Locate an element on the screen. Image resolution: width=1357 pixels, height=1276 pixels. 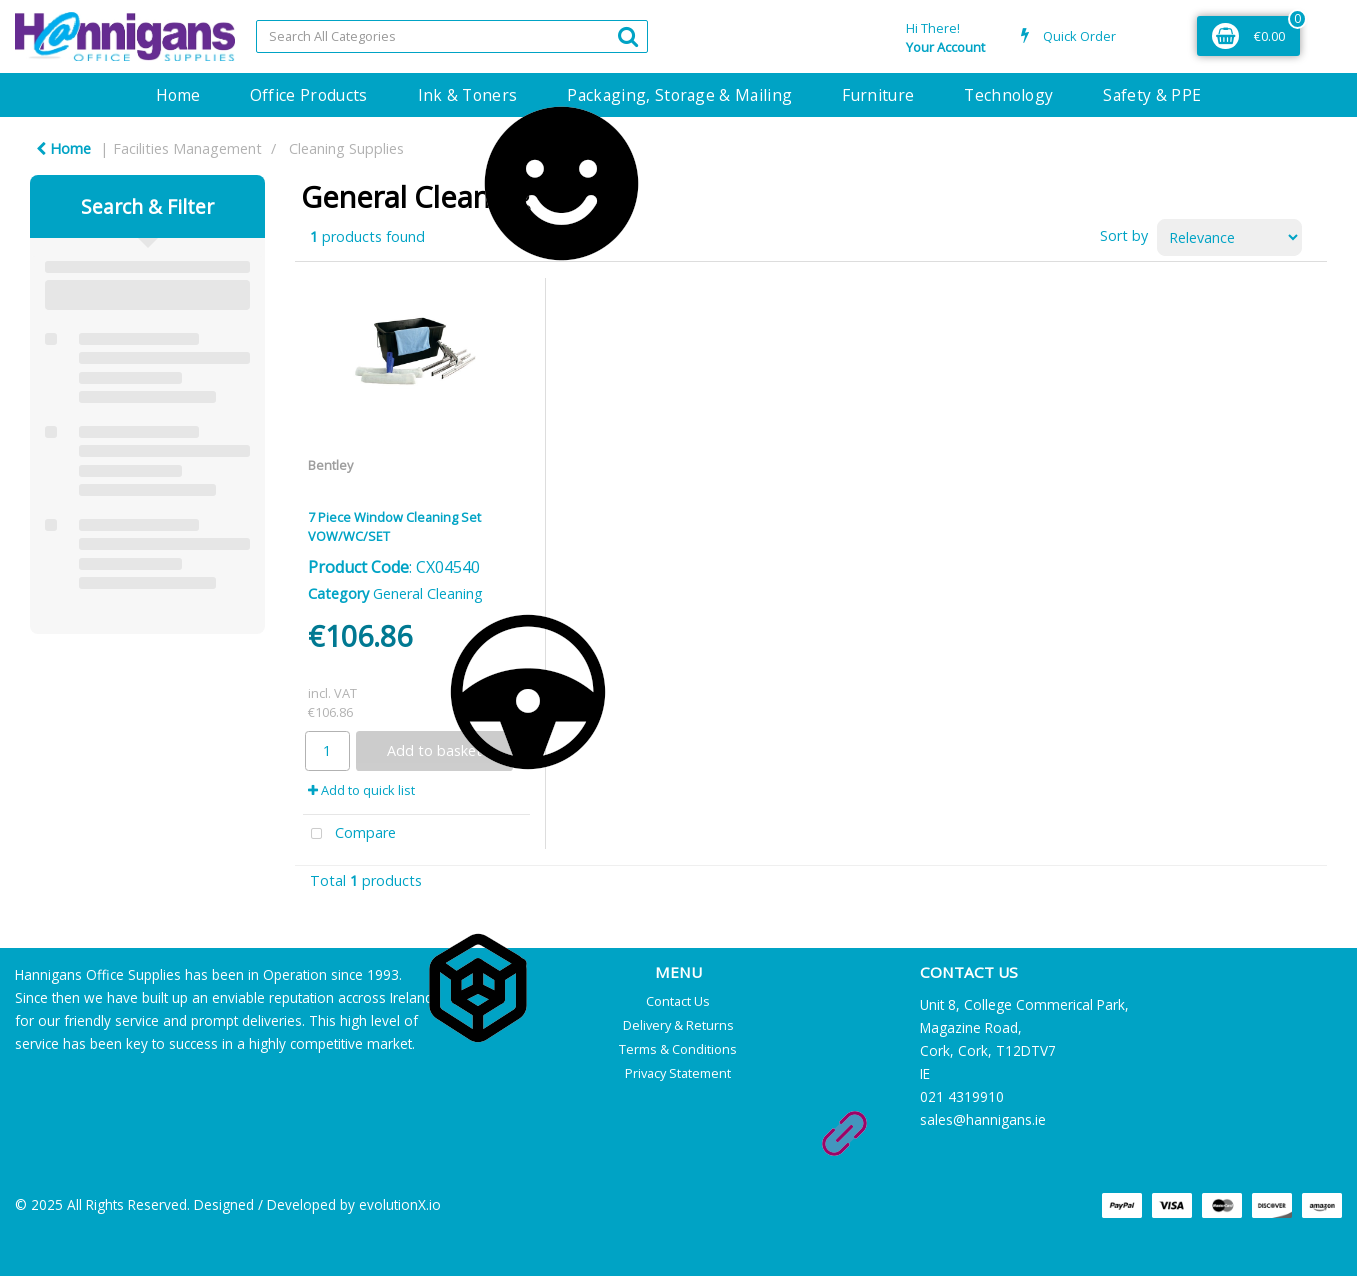
access driving or navigation mode is located at coordinates (528, 692).